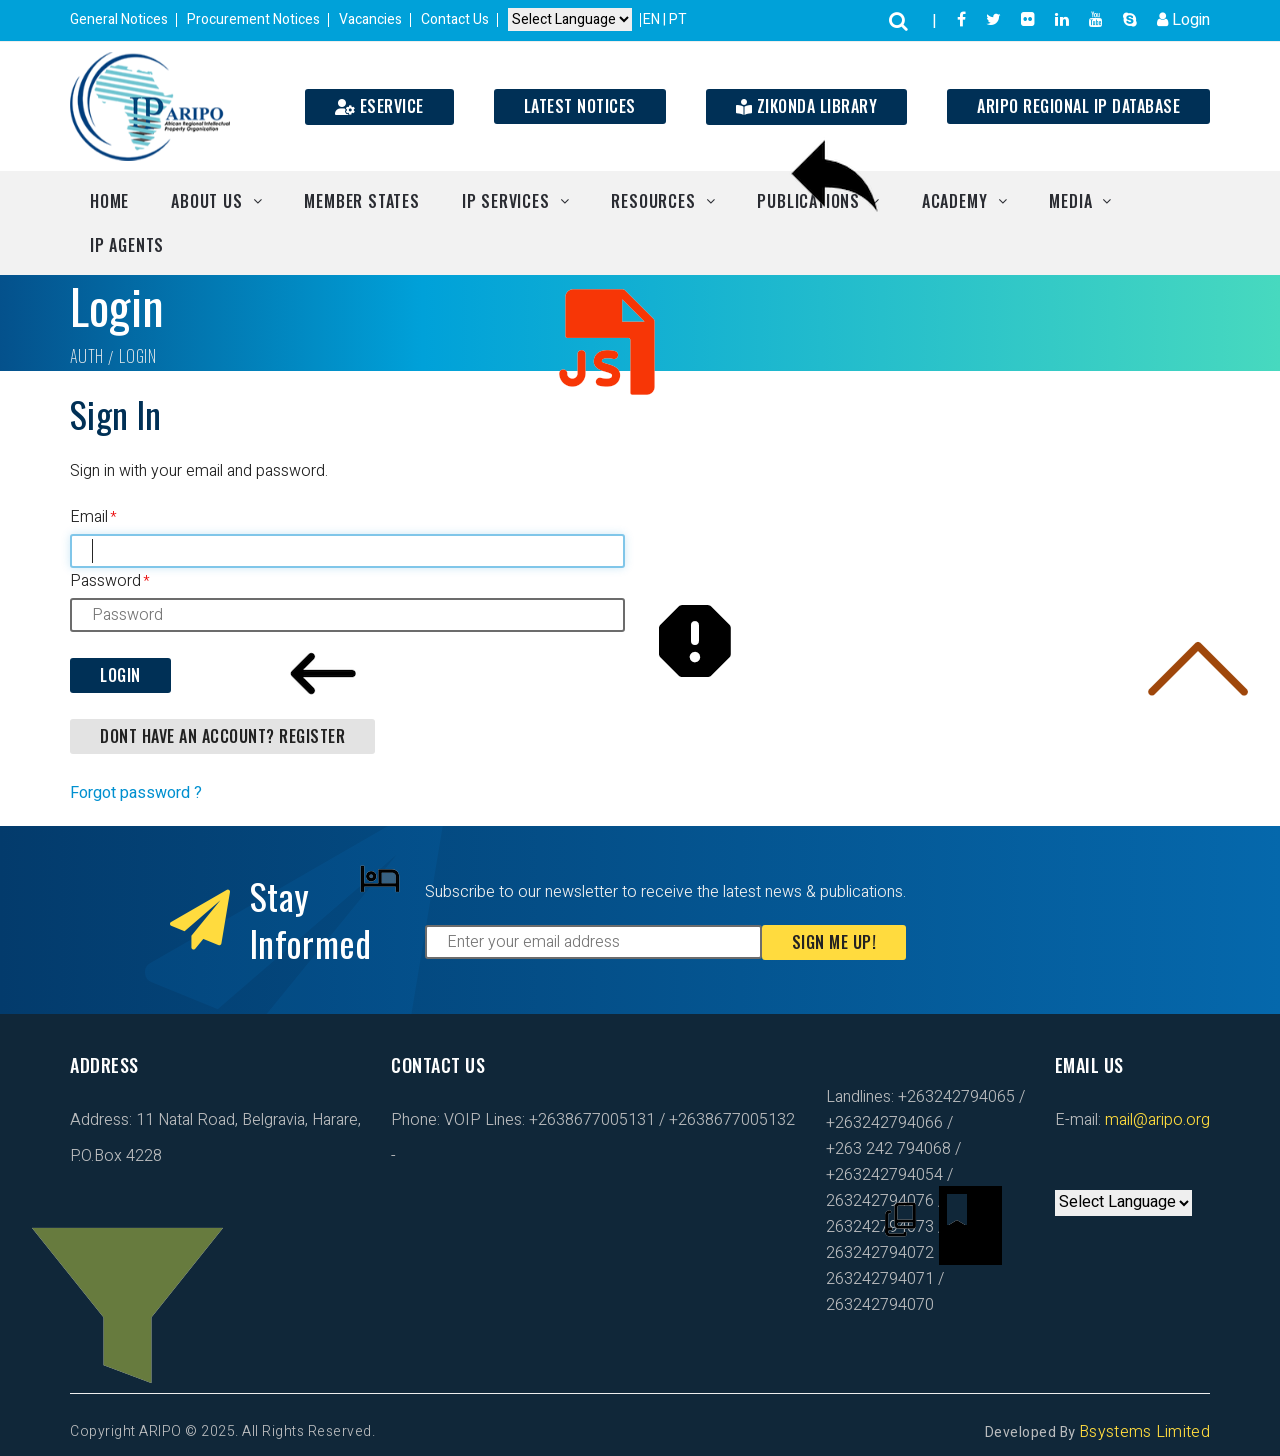 The height and width of the screenshot is (1456, 1280). Describe the element at coordinates (970, 1225) in the screenshot. I see `access your classes or courses` at that location.